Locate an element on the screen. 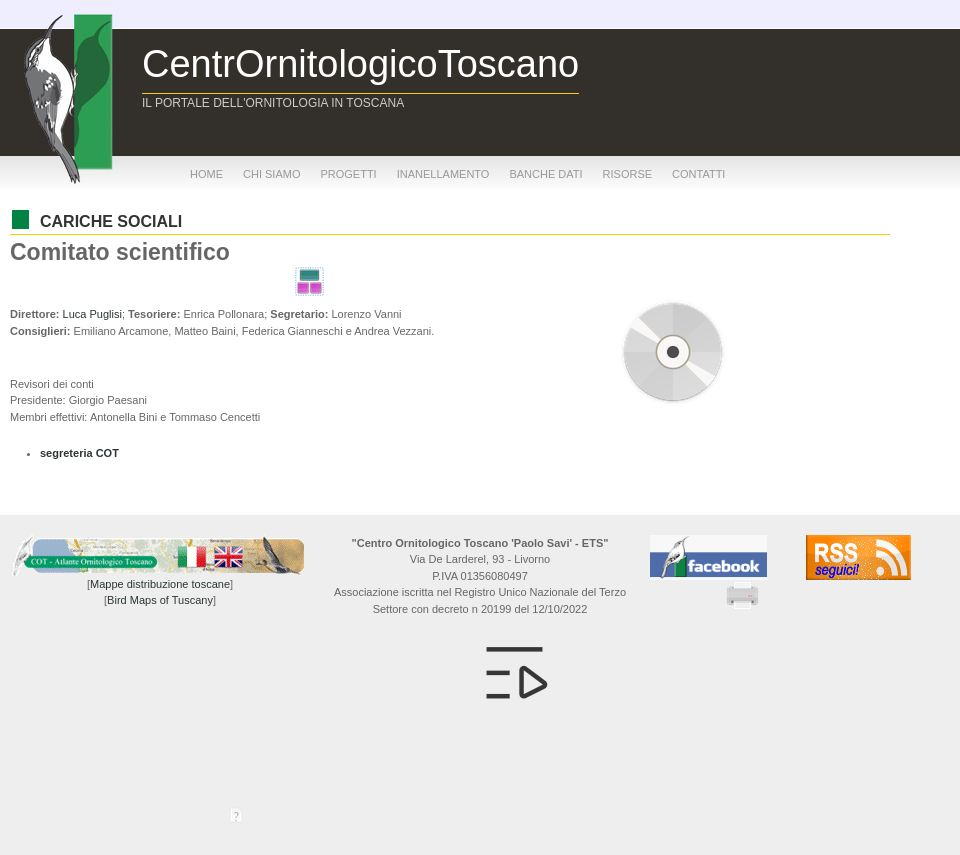  unknown or unrecognized file type is located at coordinates (236, 815).